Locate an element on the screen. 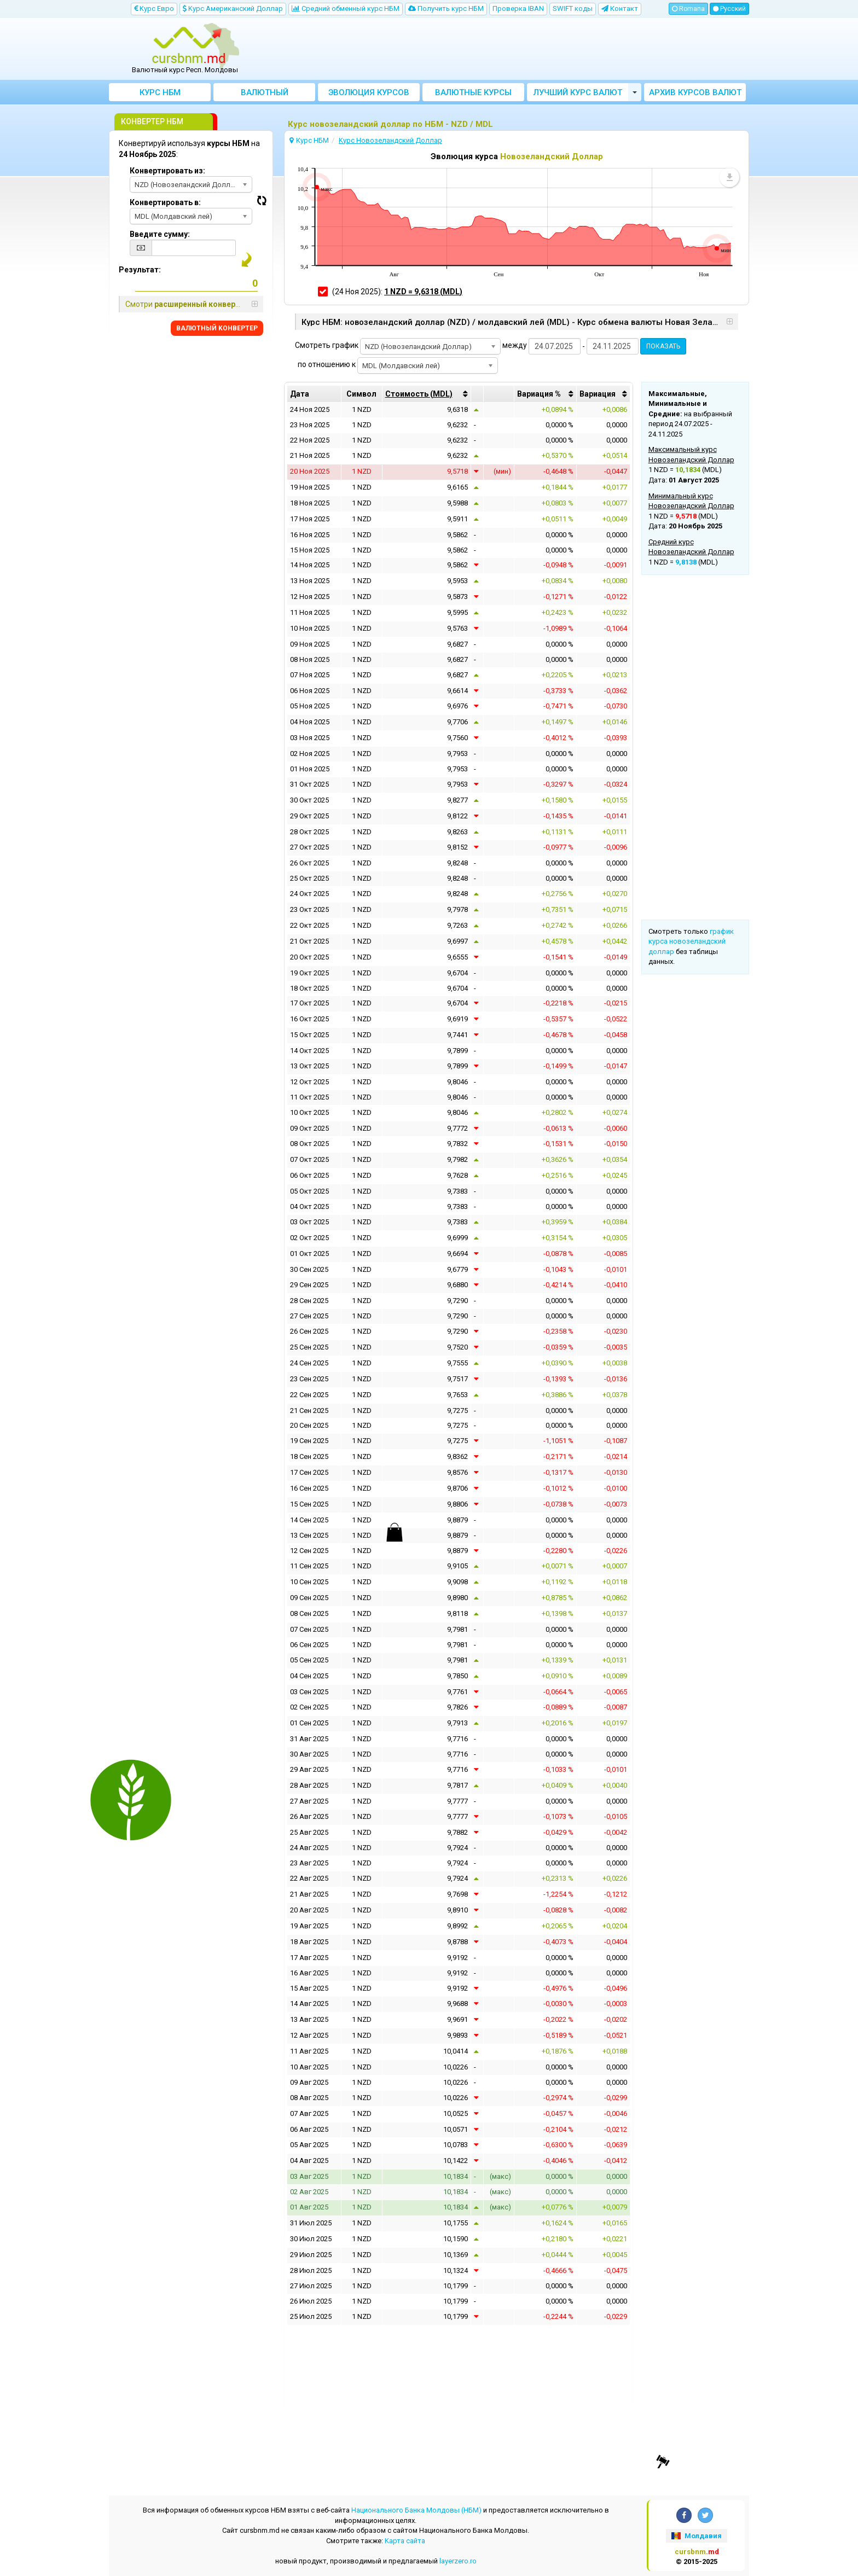  indicates oat or grain ingredient is located at coordinates (131, 1799).